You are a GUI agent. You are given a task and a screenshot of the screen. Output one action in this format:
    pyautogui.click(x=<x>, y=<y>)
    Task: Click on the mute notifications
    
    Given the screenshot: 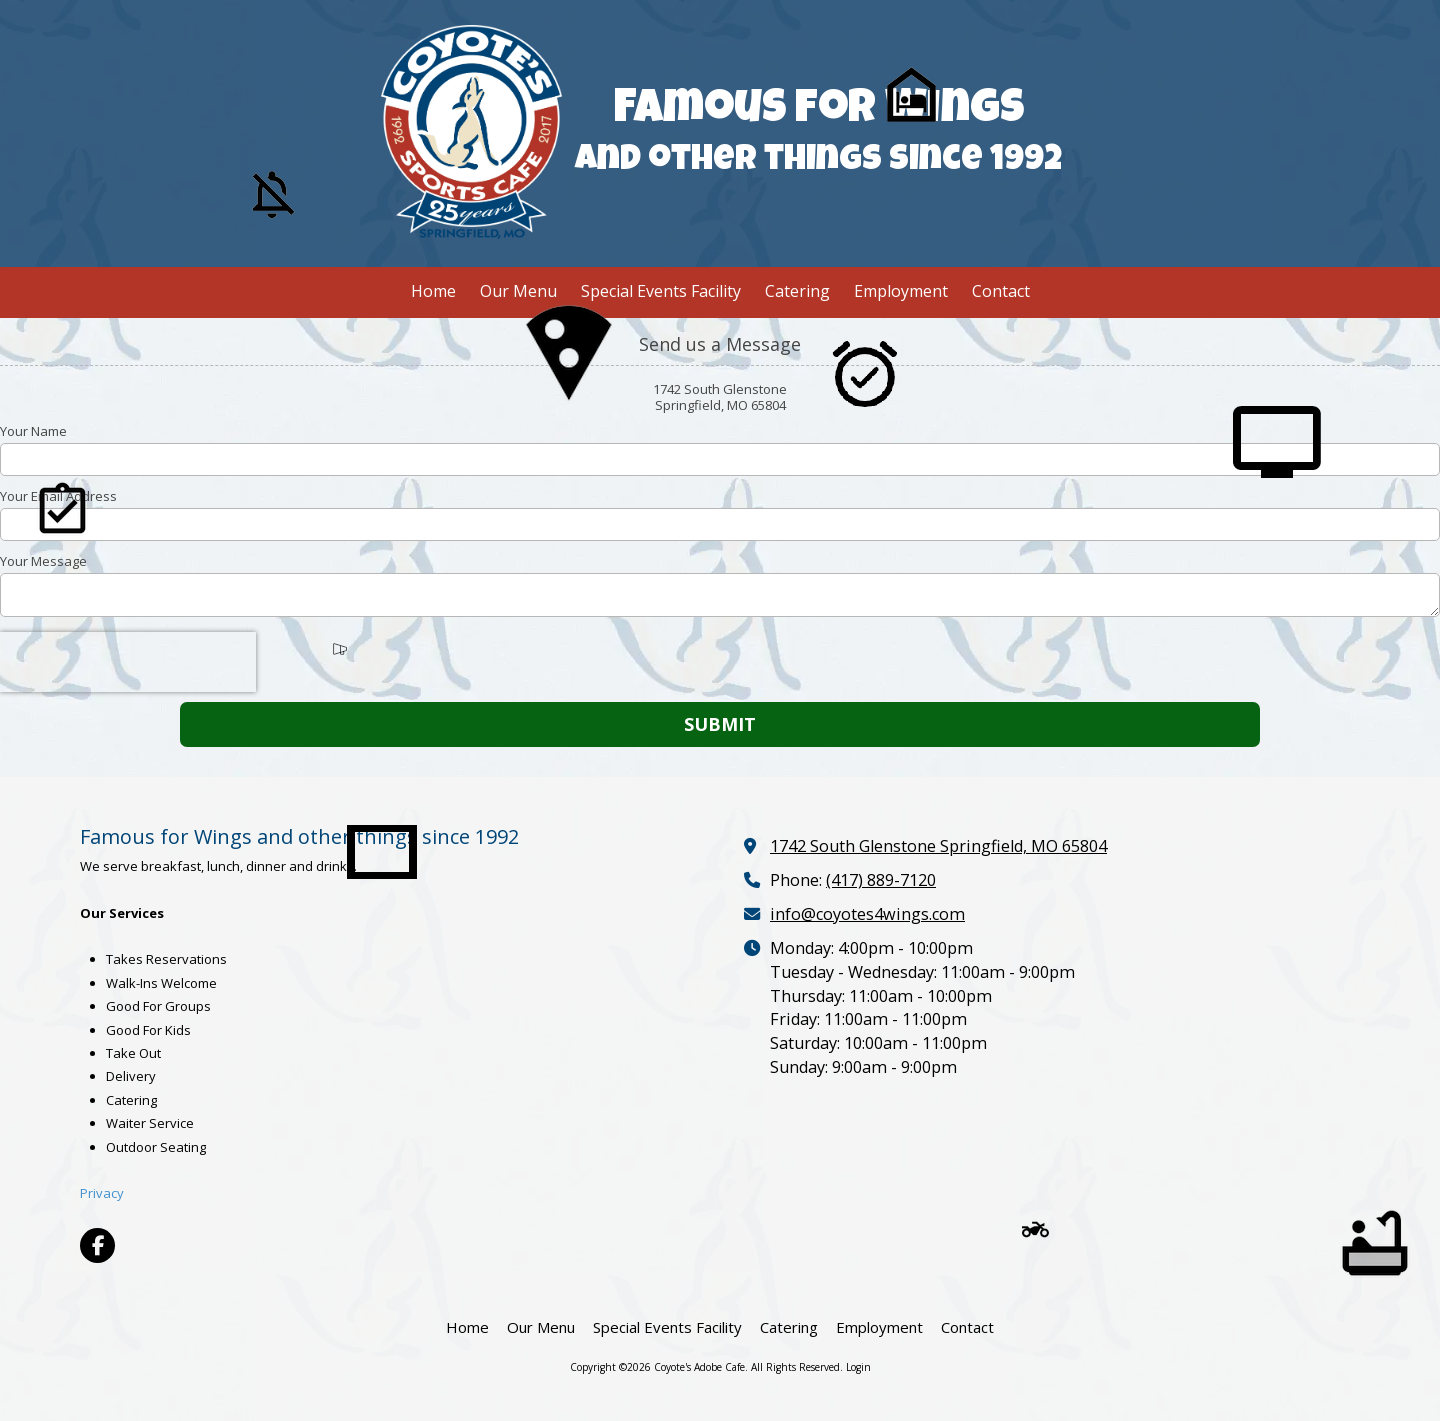 What is the action you would take?
    pyautogui.click(x=272, y=194)
    